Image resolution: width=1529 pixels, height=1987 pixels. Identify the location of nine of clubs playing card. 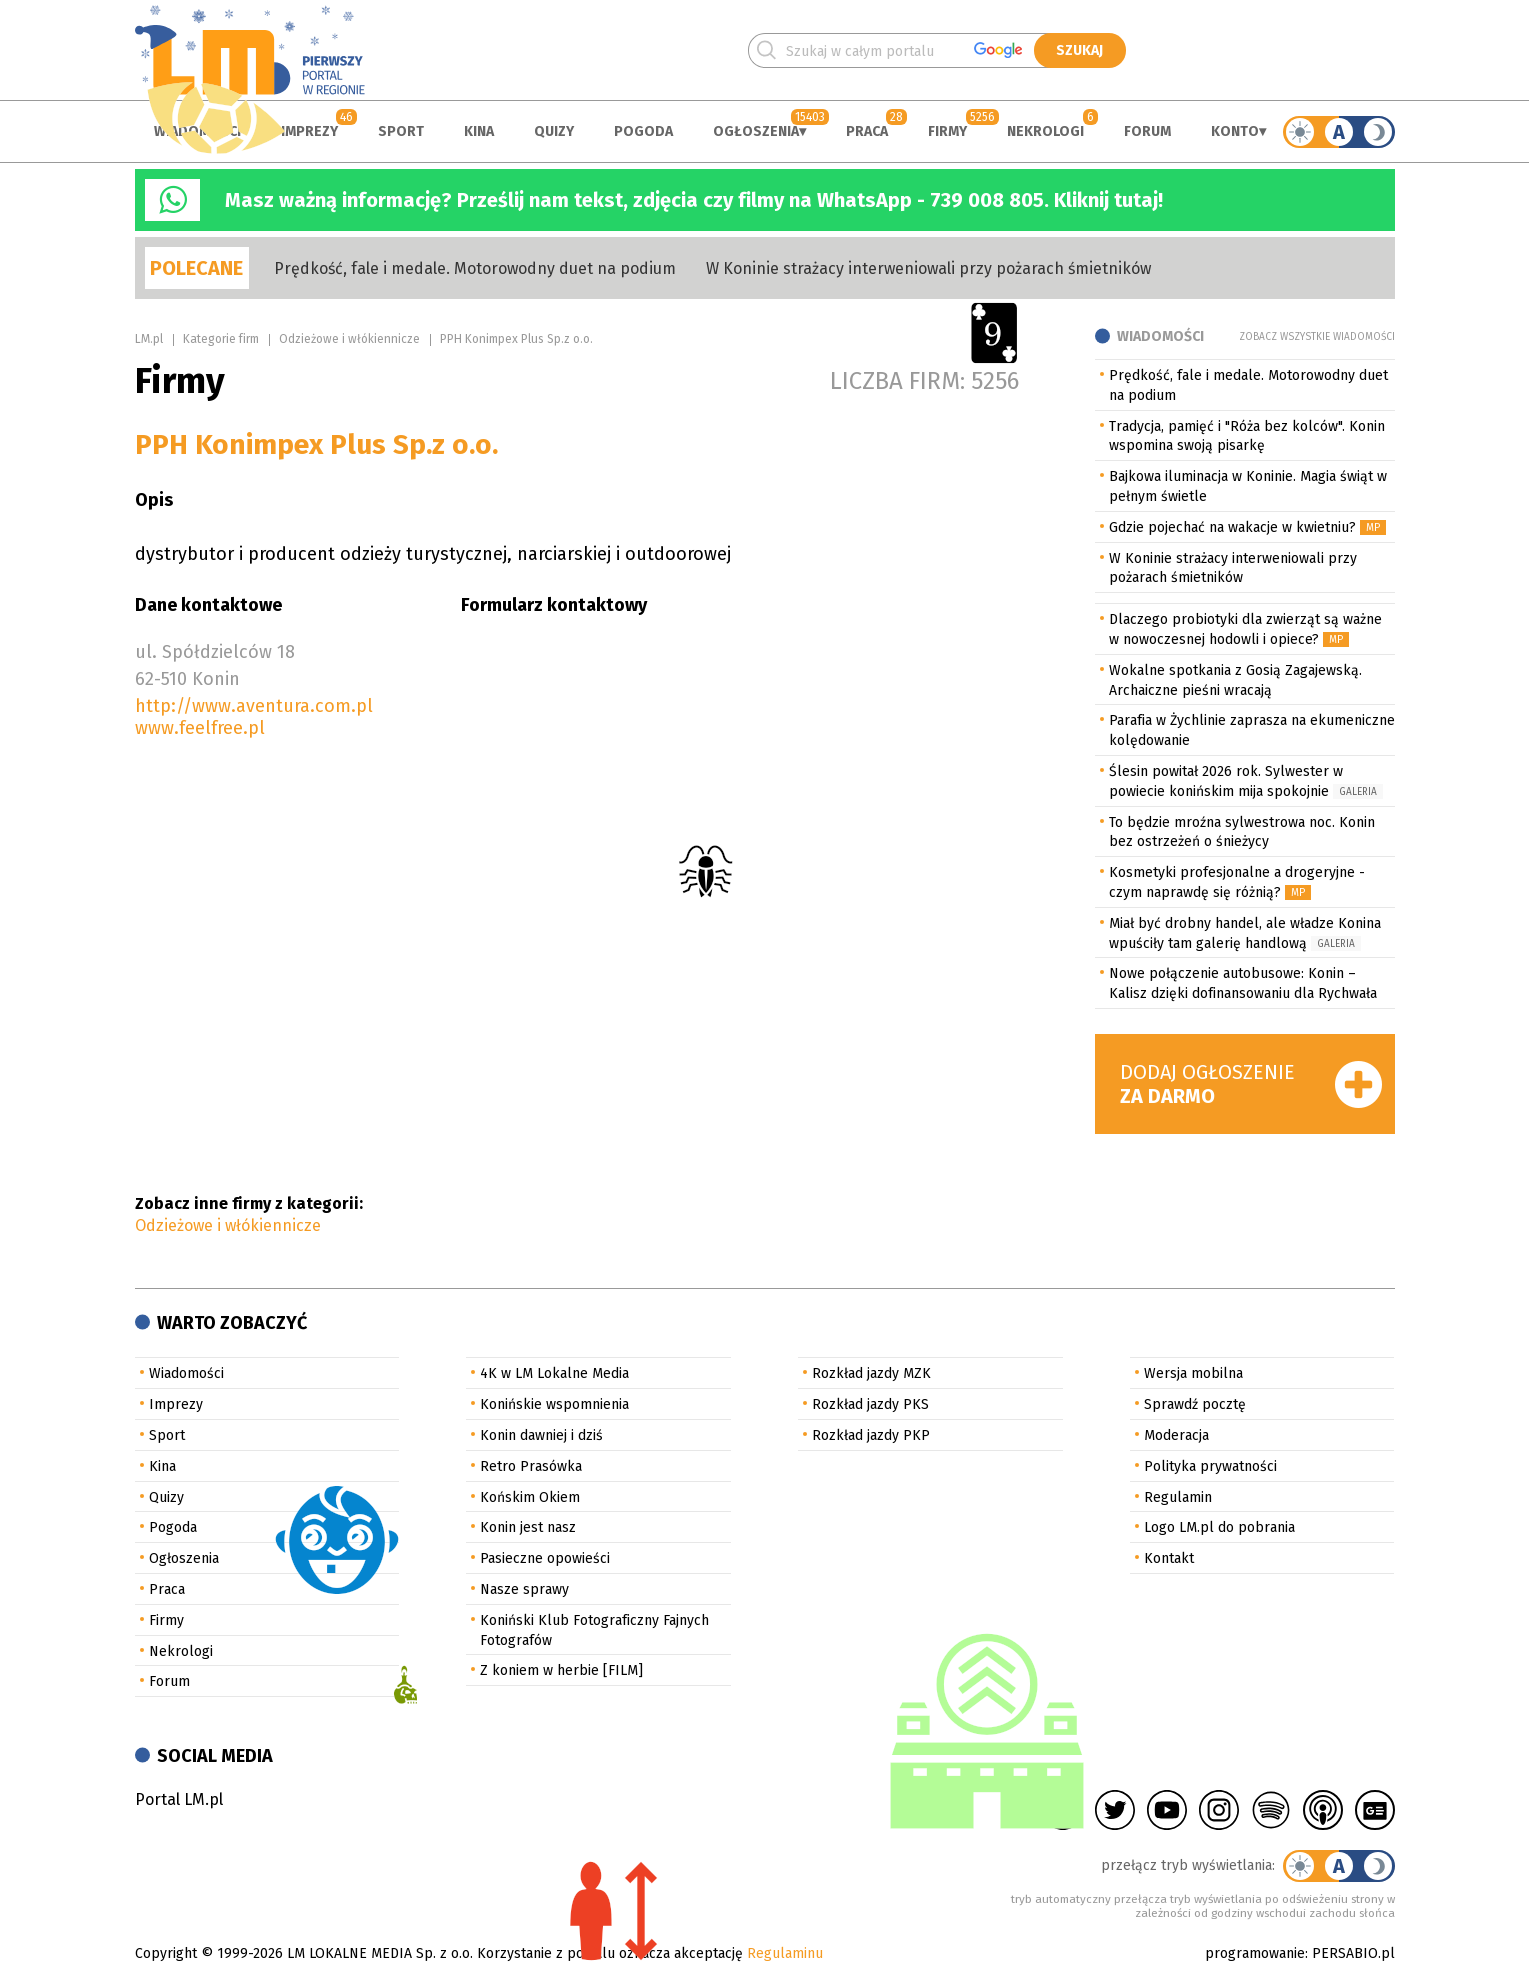
(994, 333).